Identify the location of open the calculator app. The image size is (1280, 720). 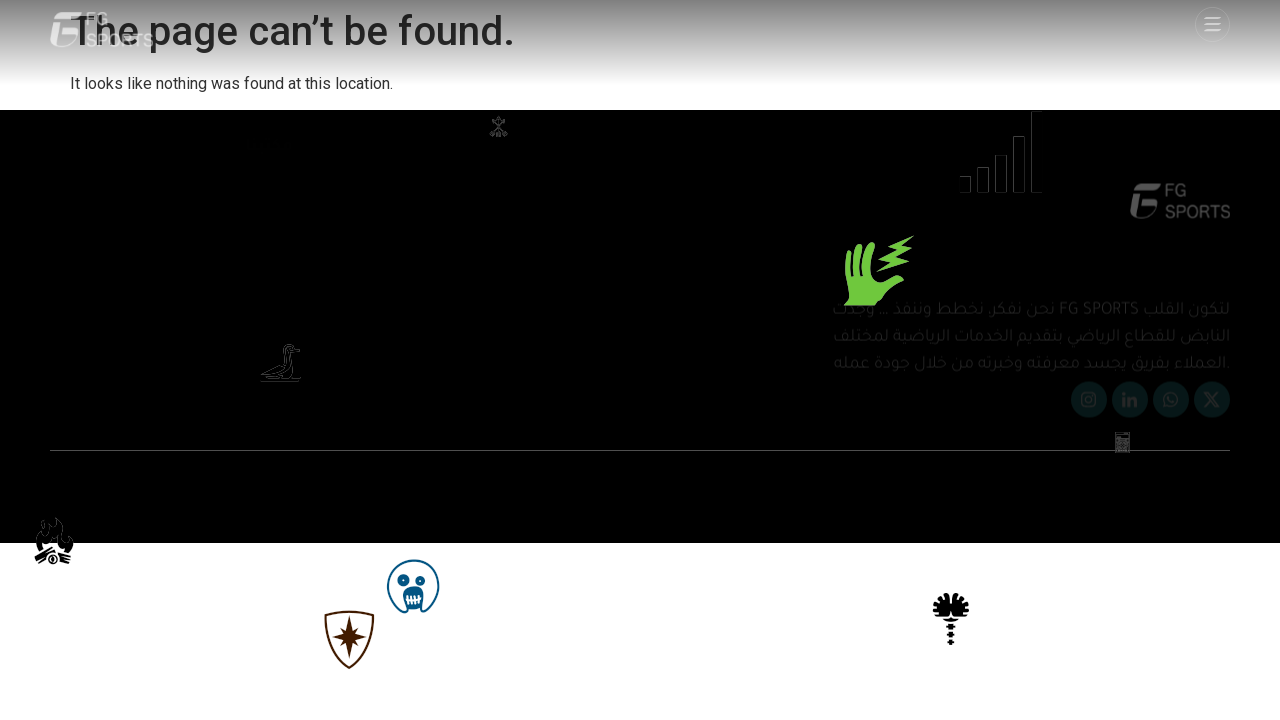
(1122, 442).